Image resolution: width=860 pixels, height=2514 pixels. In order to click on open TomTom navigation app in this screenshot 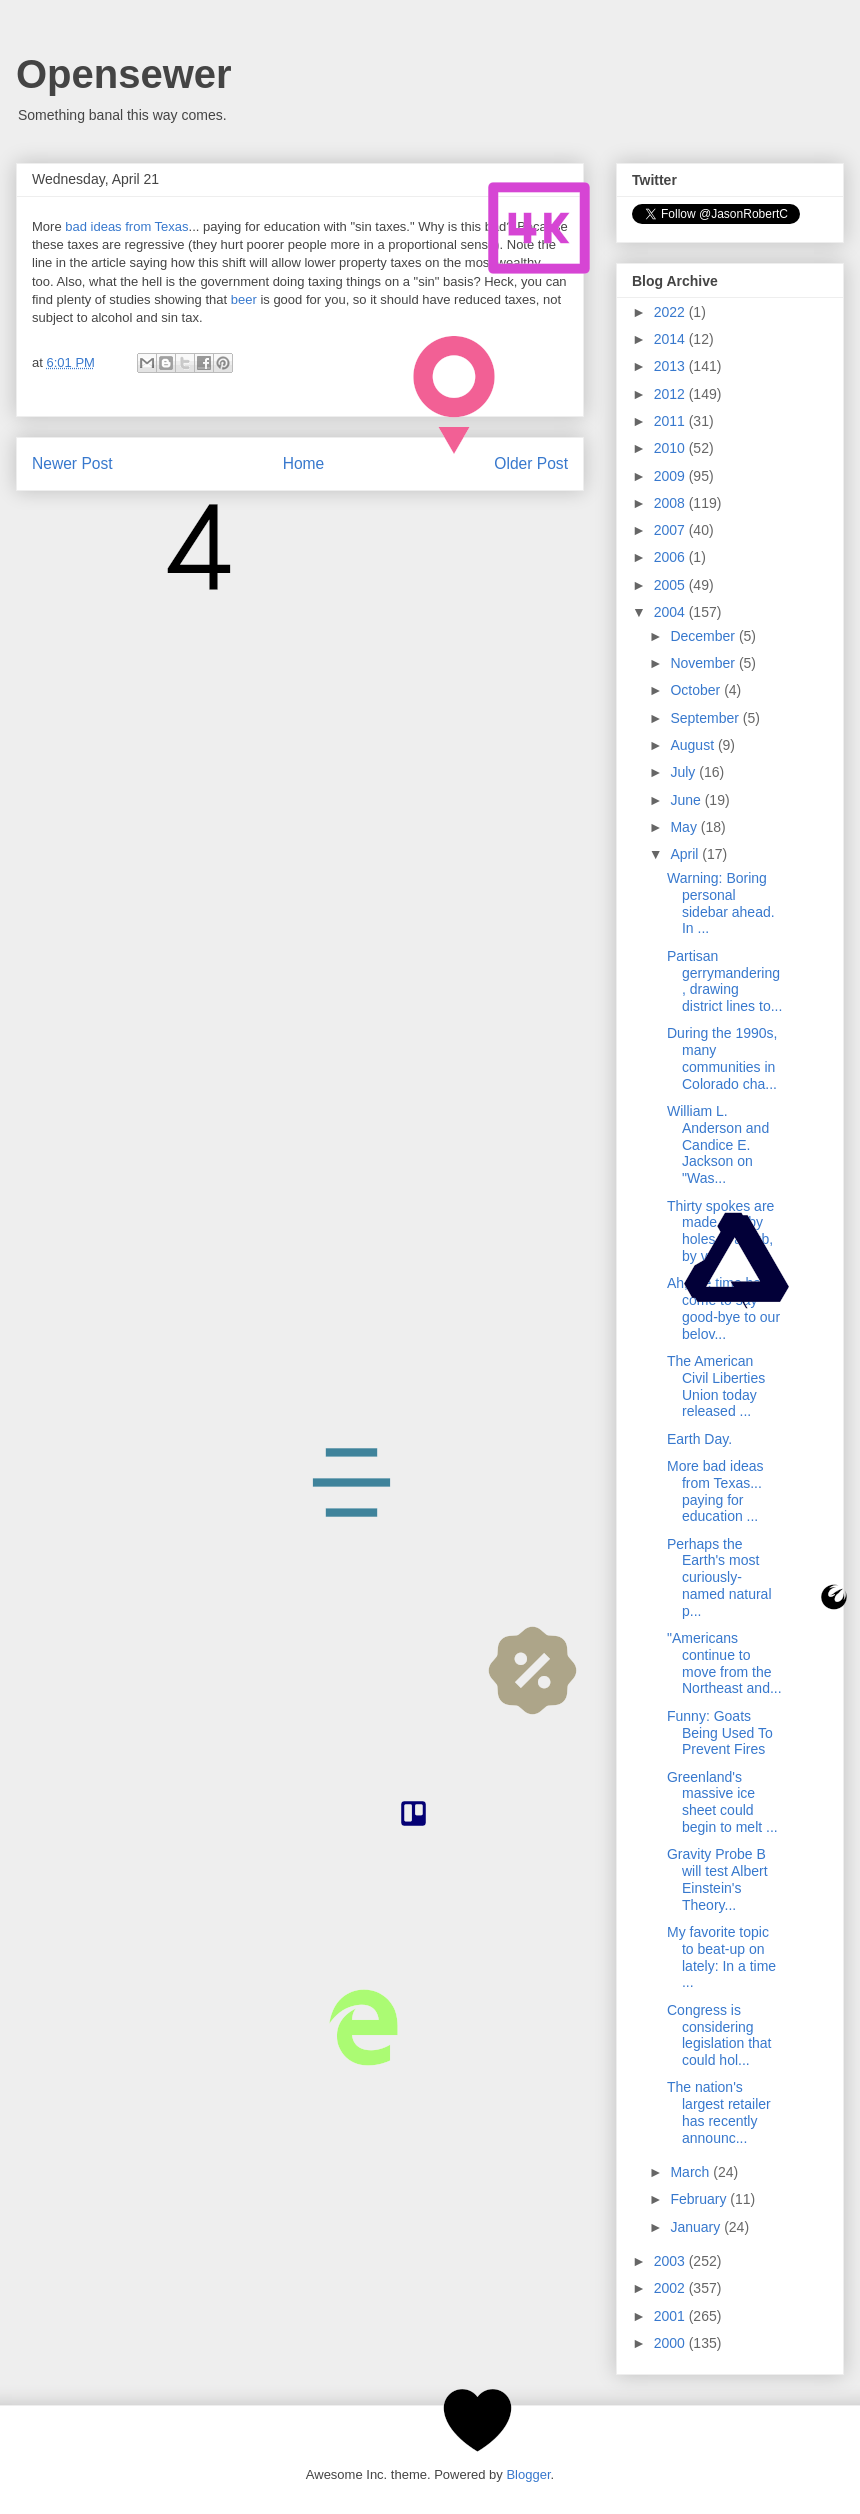, I will do `click(454, 395)`.